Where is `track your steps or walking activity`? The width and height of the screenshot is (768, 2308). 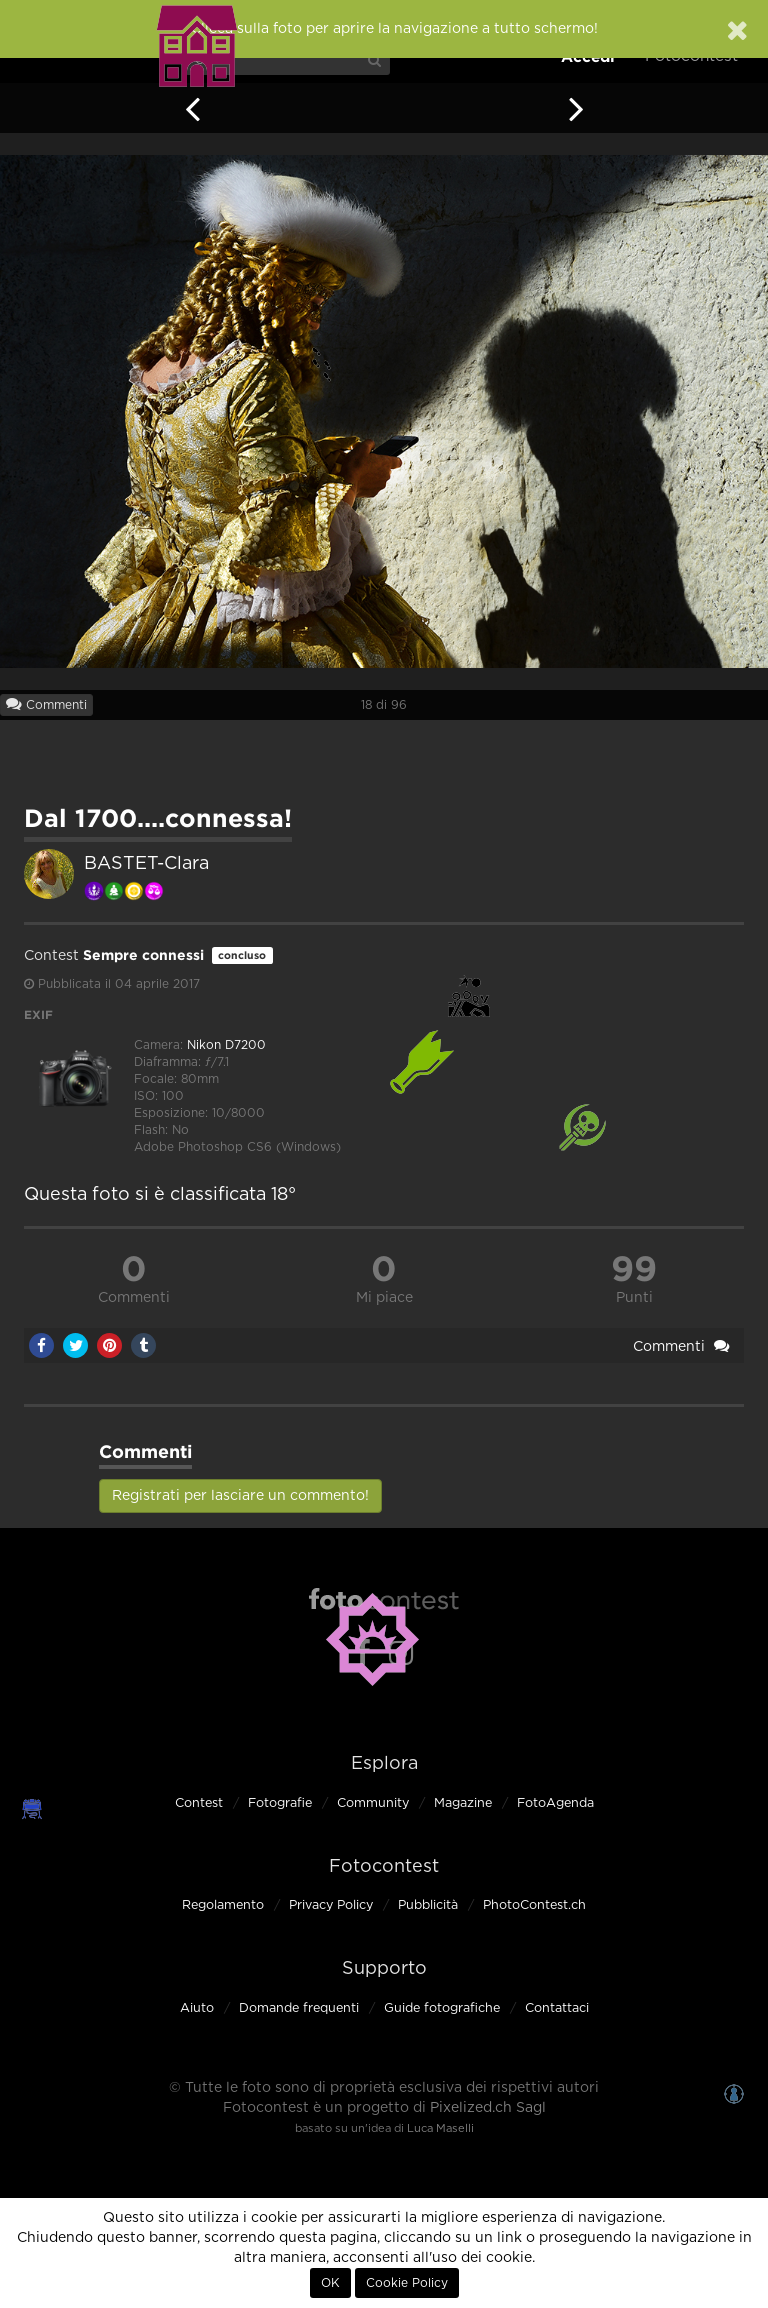
track your steps or walking activity is located at coordinates (321, 364).